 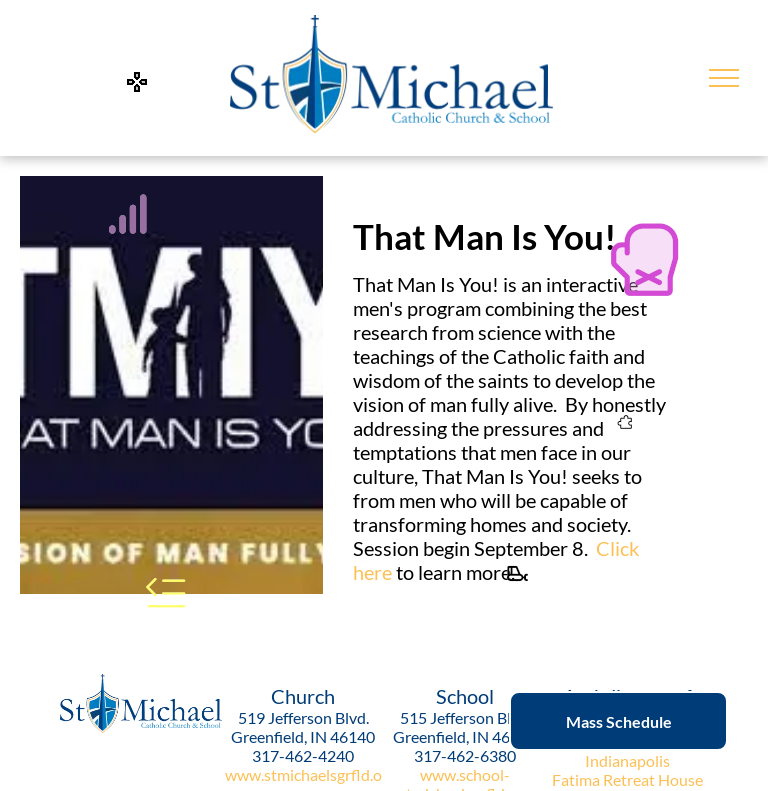 What do you see at coordinates (517, 573) in the screenshot?
I see `construction or building project category` at bounding box center [517, 573].